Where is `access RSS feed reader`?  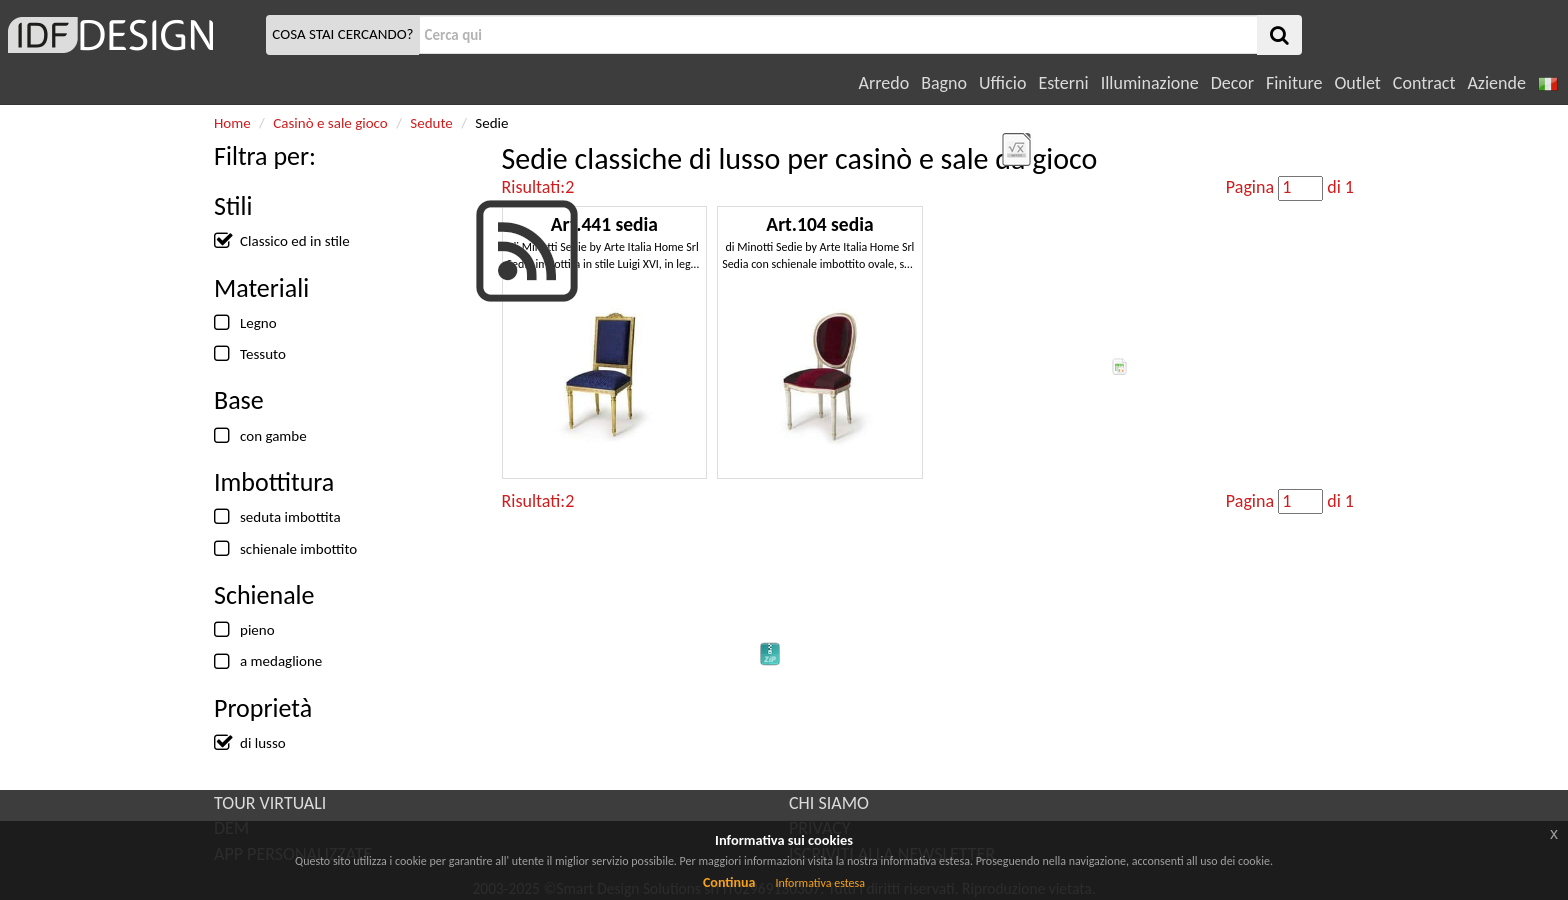
access RSS feed reader is located at coordinates (527, 251).